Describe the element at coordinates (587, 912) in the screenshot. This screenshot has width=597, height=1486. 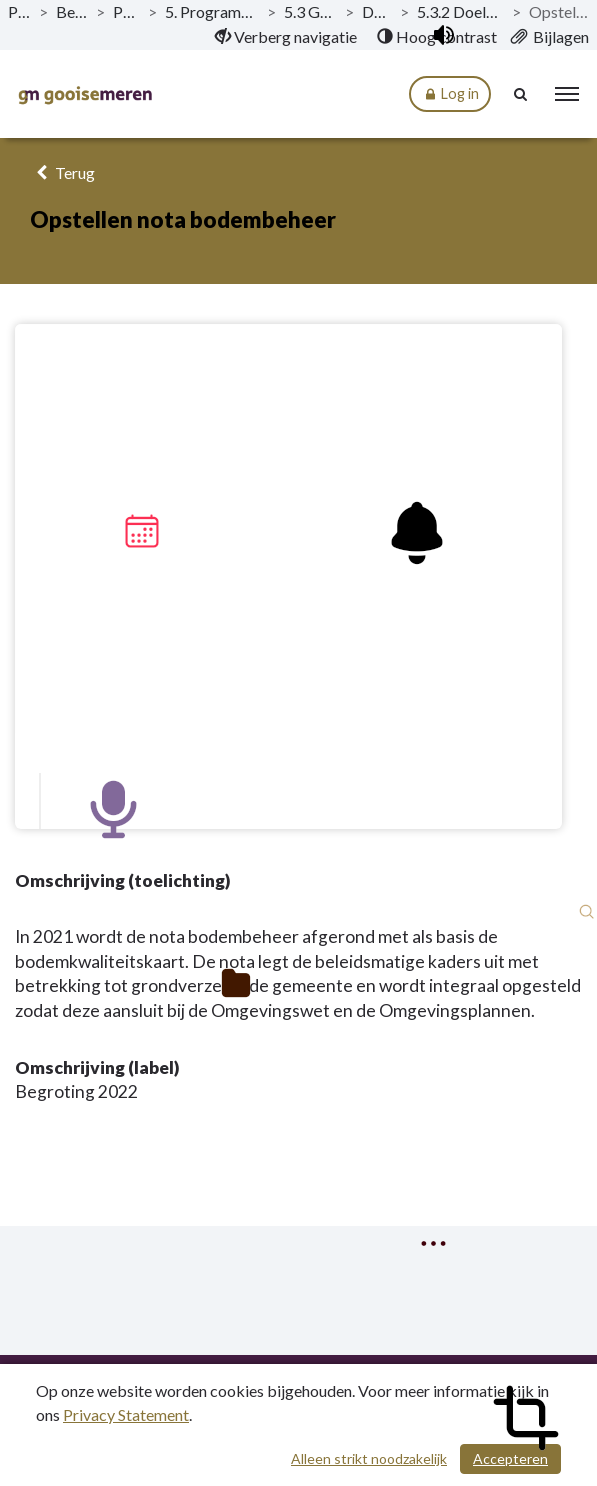
I see `search for messages, users, or content` at that location.